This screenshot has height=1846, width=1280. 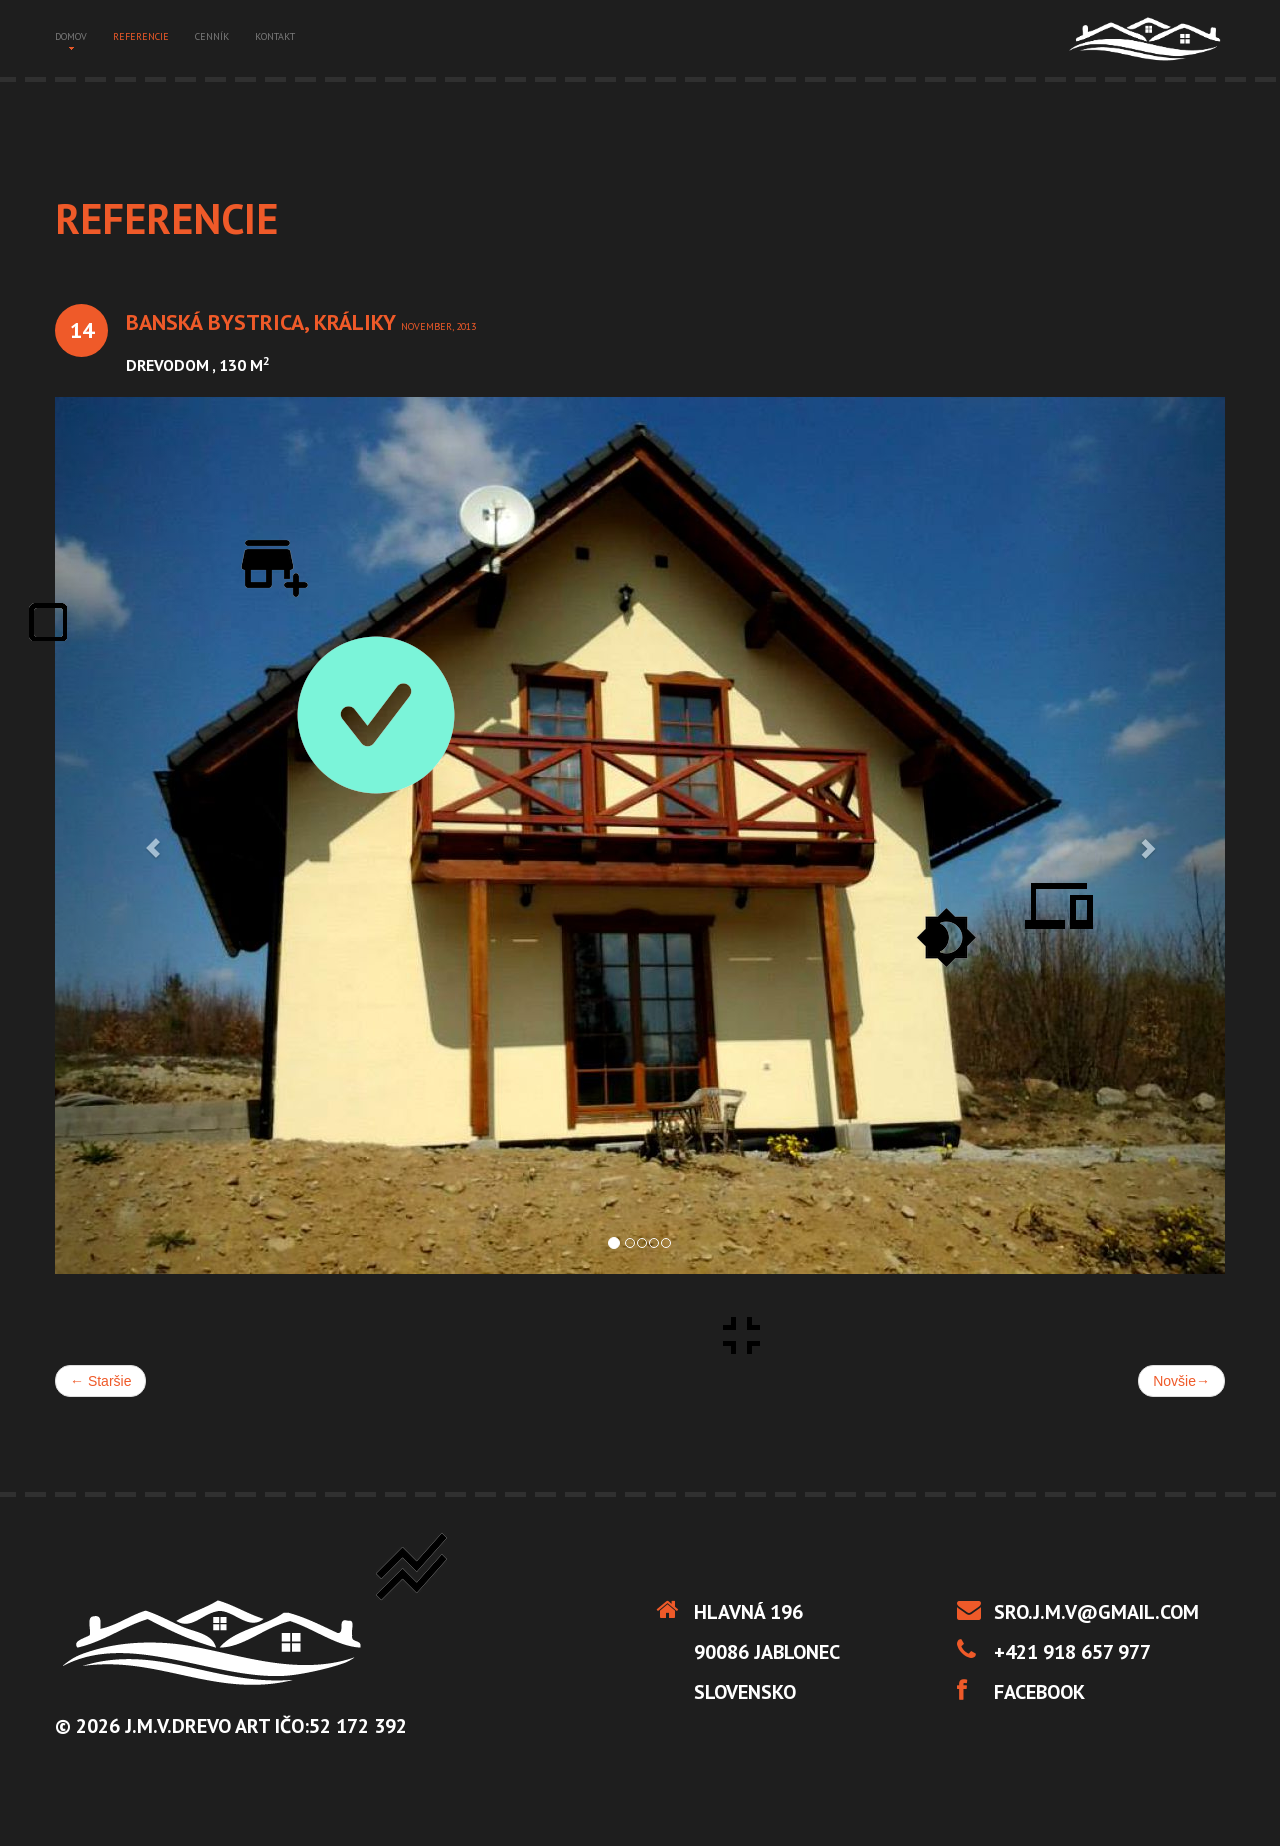 I want to click on view stacked line chart data, so click(x=411, y=1566).